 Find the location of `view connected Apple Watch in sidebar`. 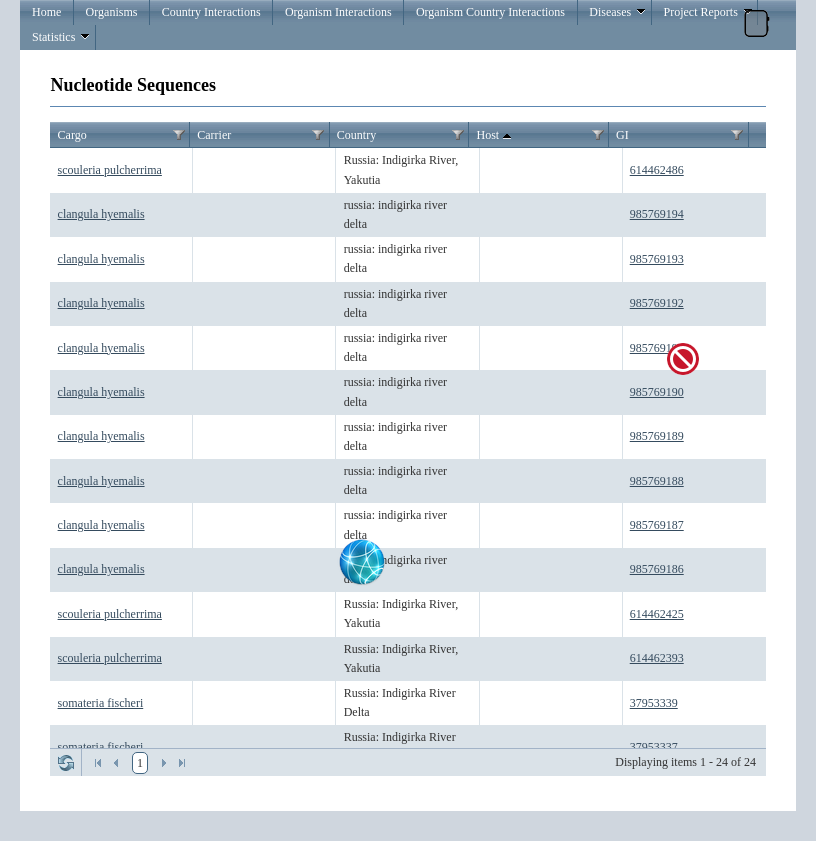

view connected Apple Watch in sidebar is located at coordinates (756, 23).